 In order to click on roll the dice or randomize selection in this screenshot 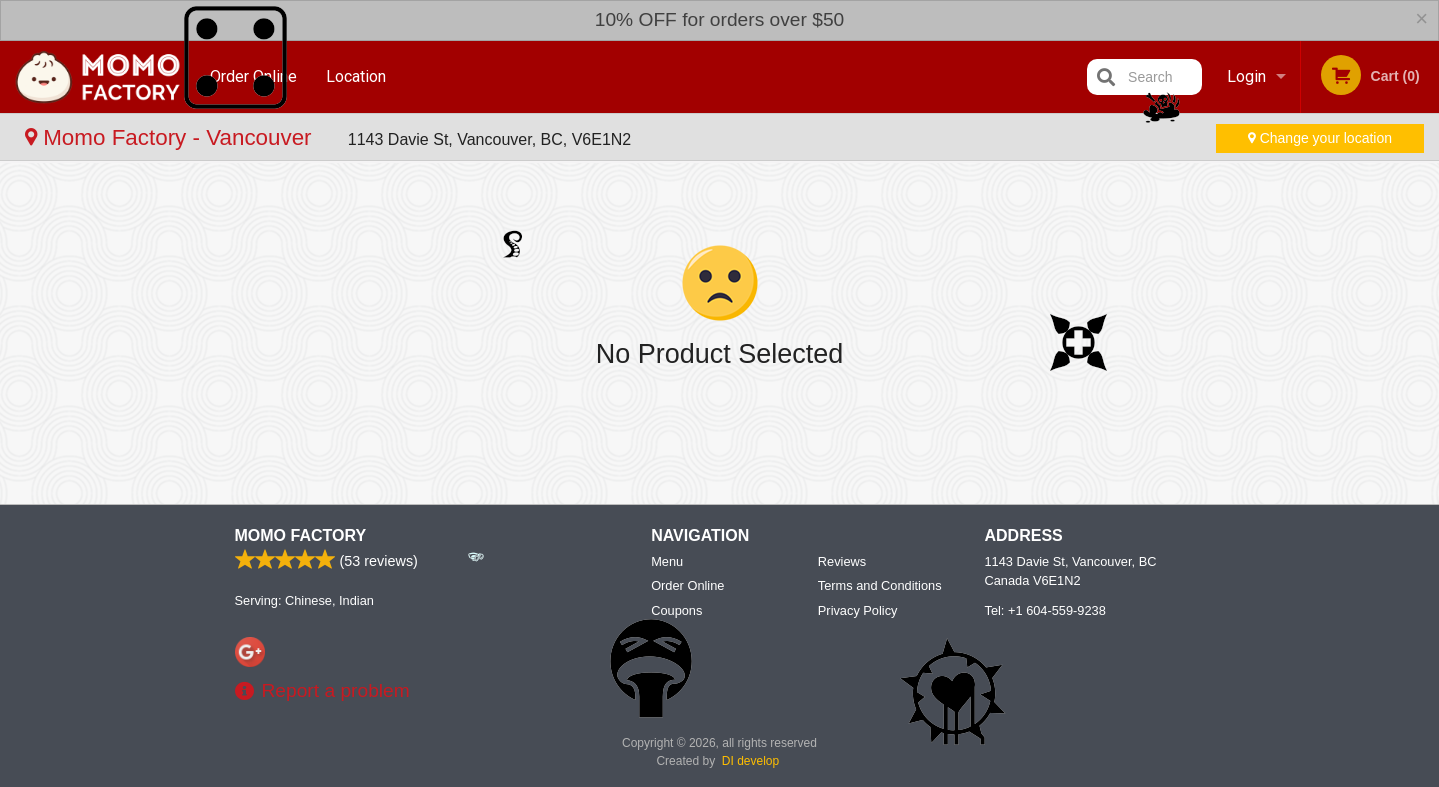, I will do `click(235, 57)`.